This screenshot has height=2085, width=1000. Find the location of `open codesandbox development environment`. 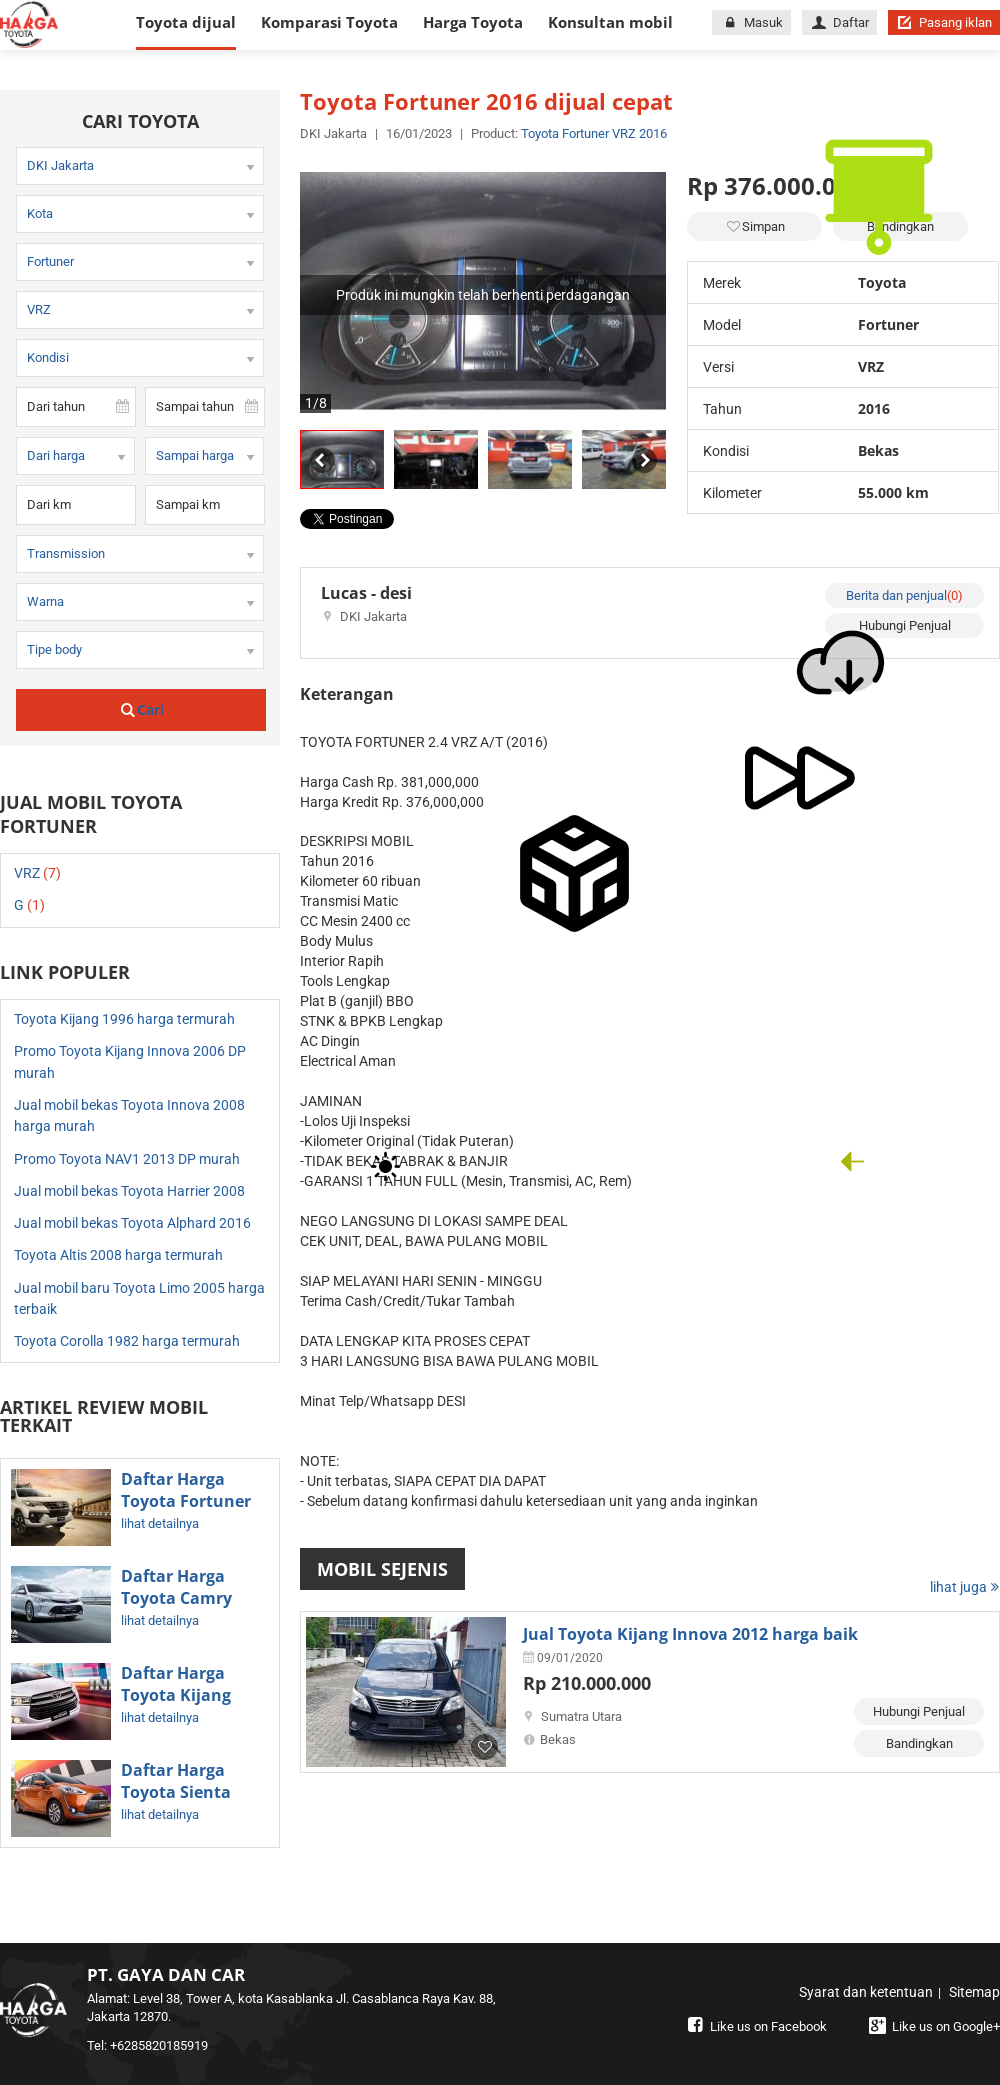

open codesandbox development environment is located at coordinates (574, 873).